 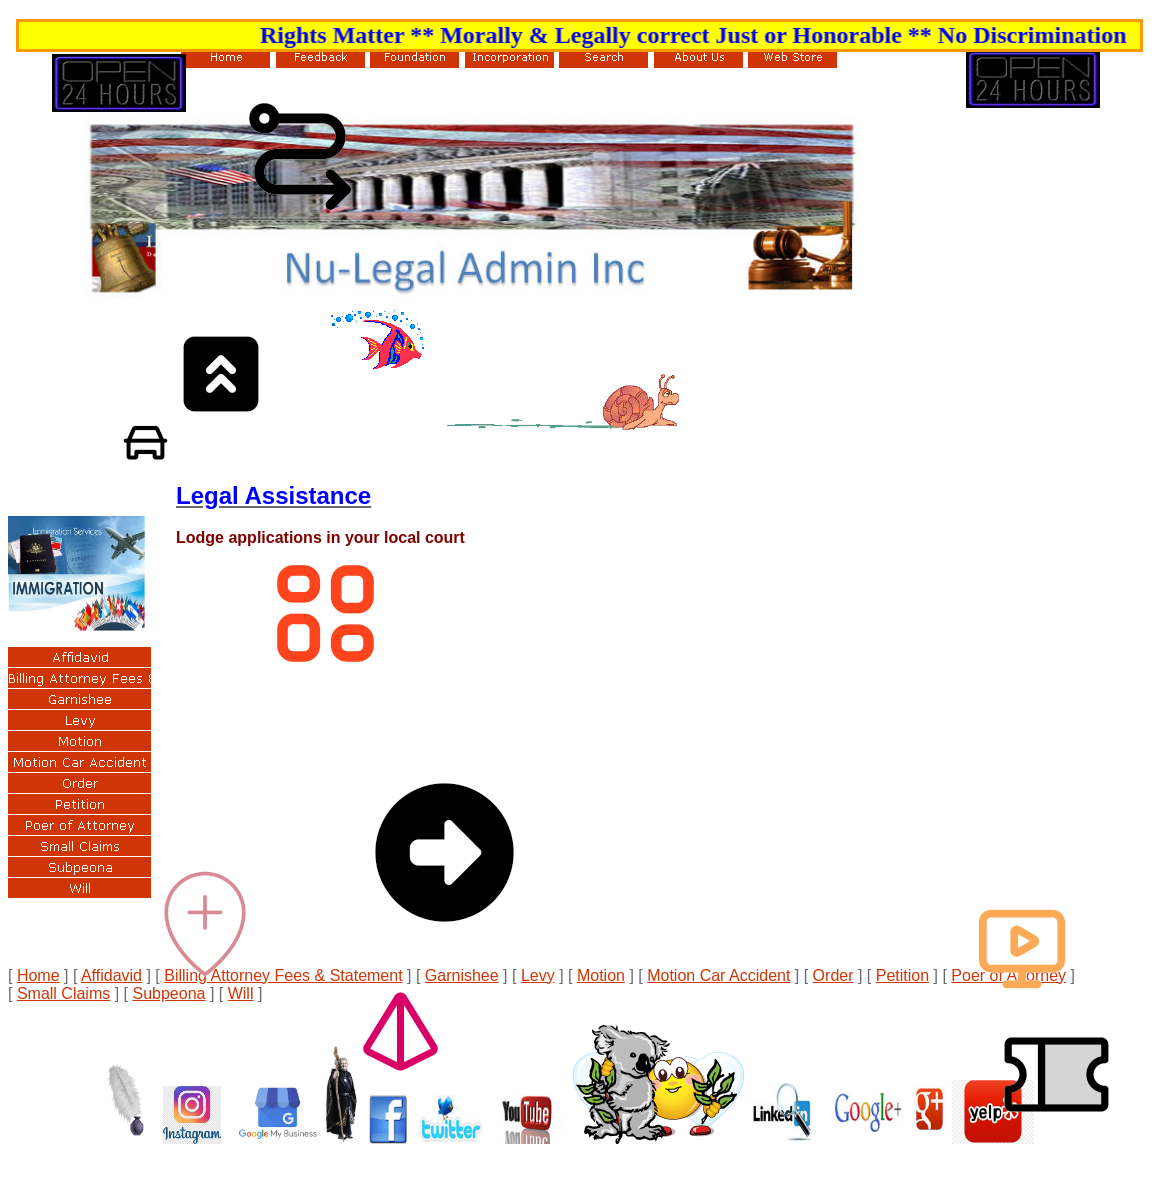 I want to click on scroll to top of page, so click(x=221, y=374).